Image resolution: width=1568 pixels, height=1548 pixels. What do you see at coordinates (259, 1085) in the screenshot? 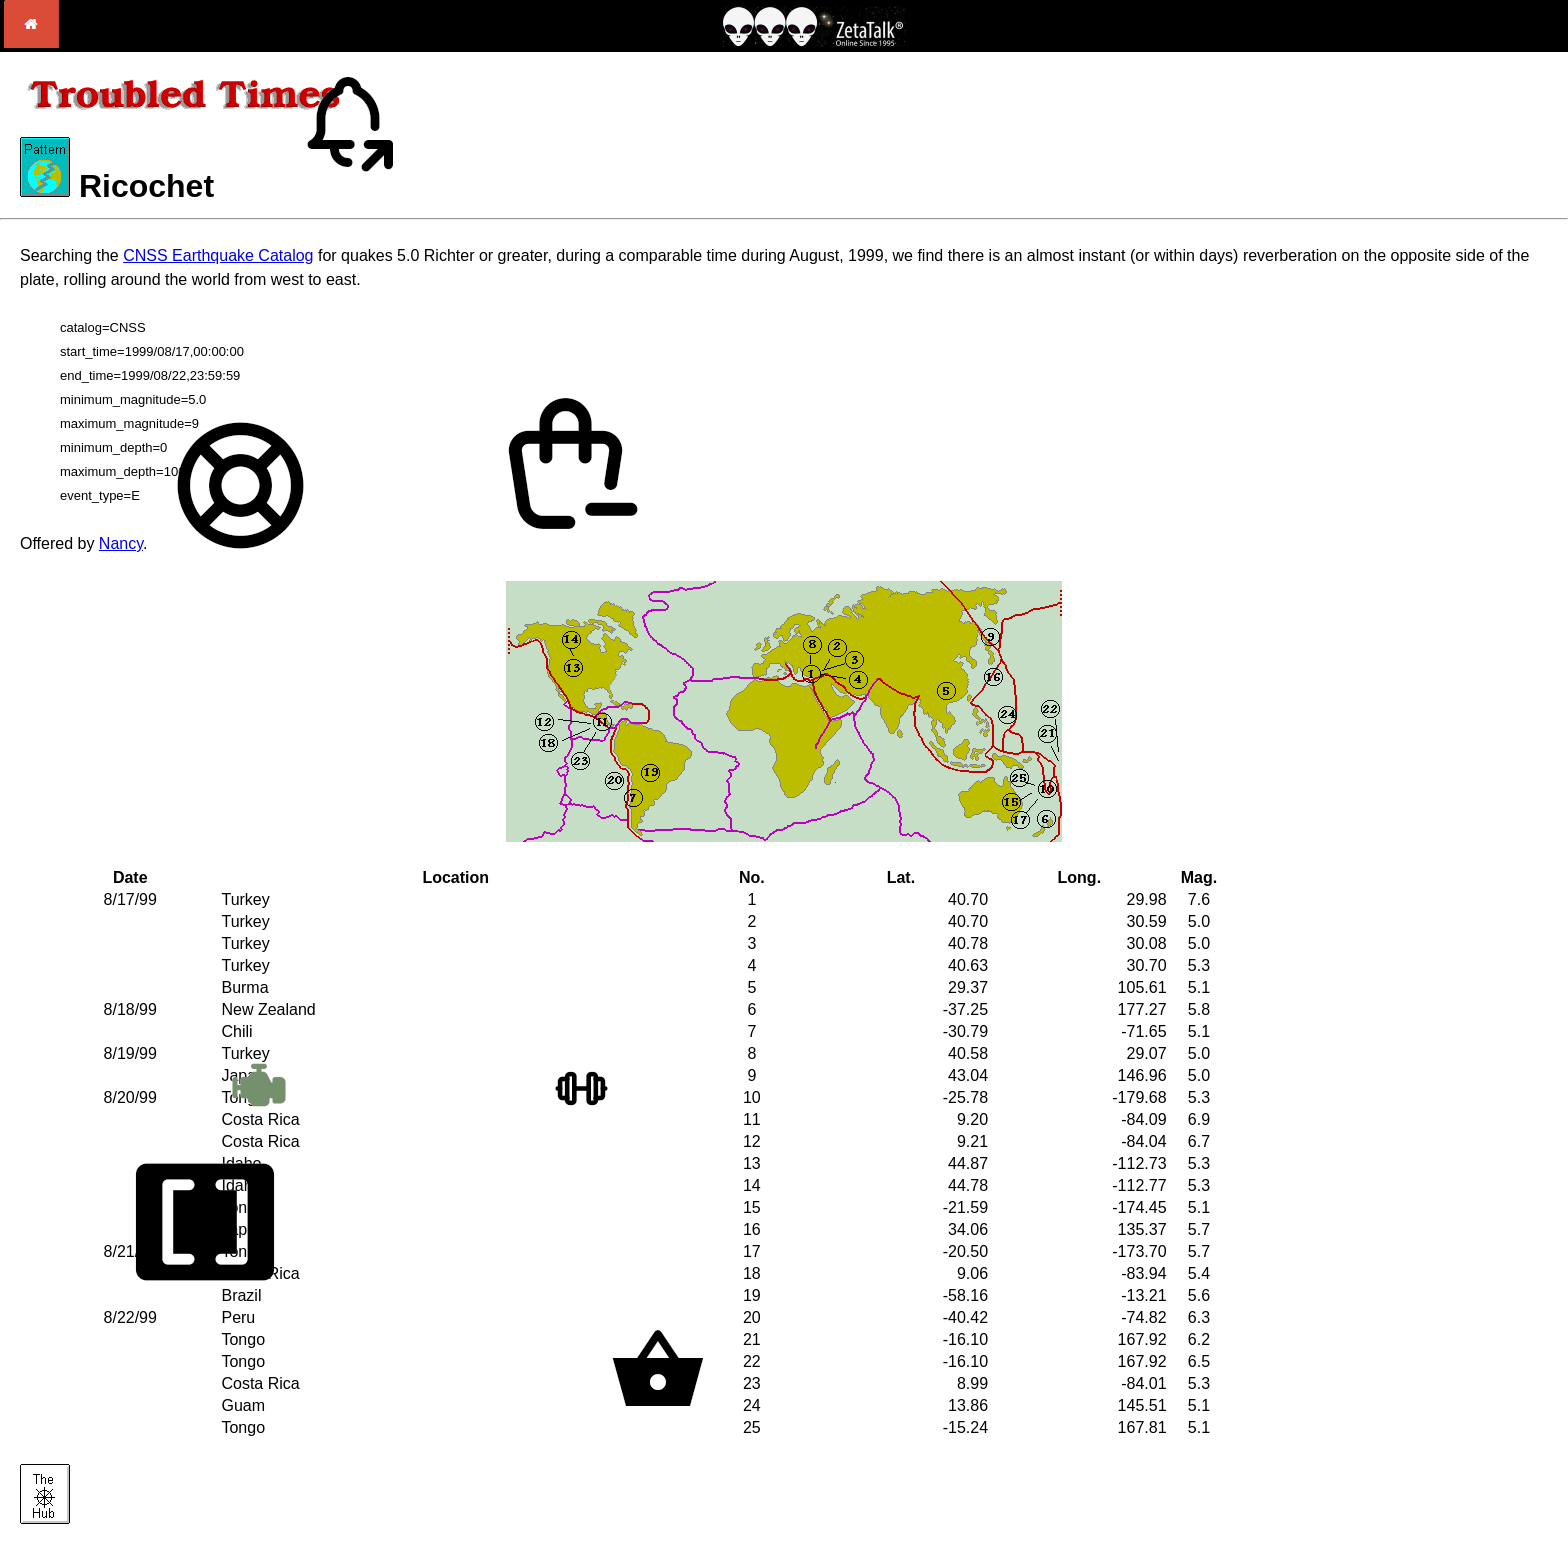
I see `access engine or motor settings` at bounding box center [259, 1085].